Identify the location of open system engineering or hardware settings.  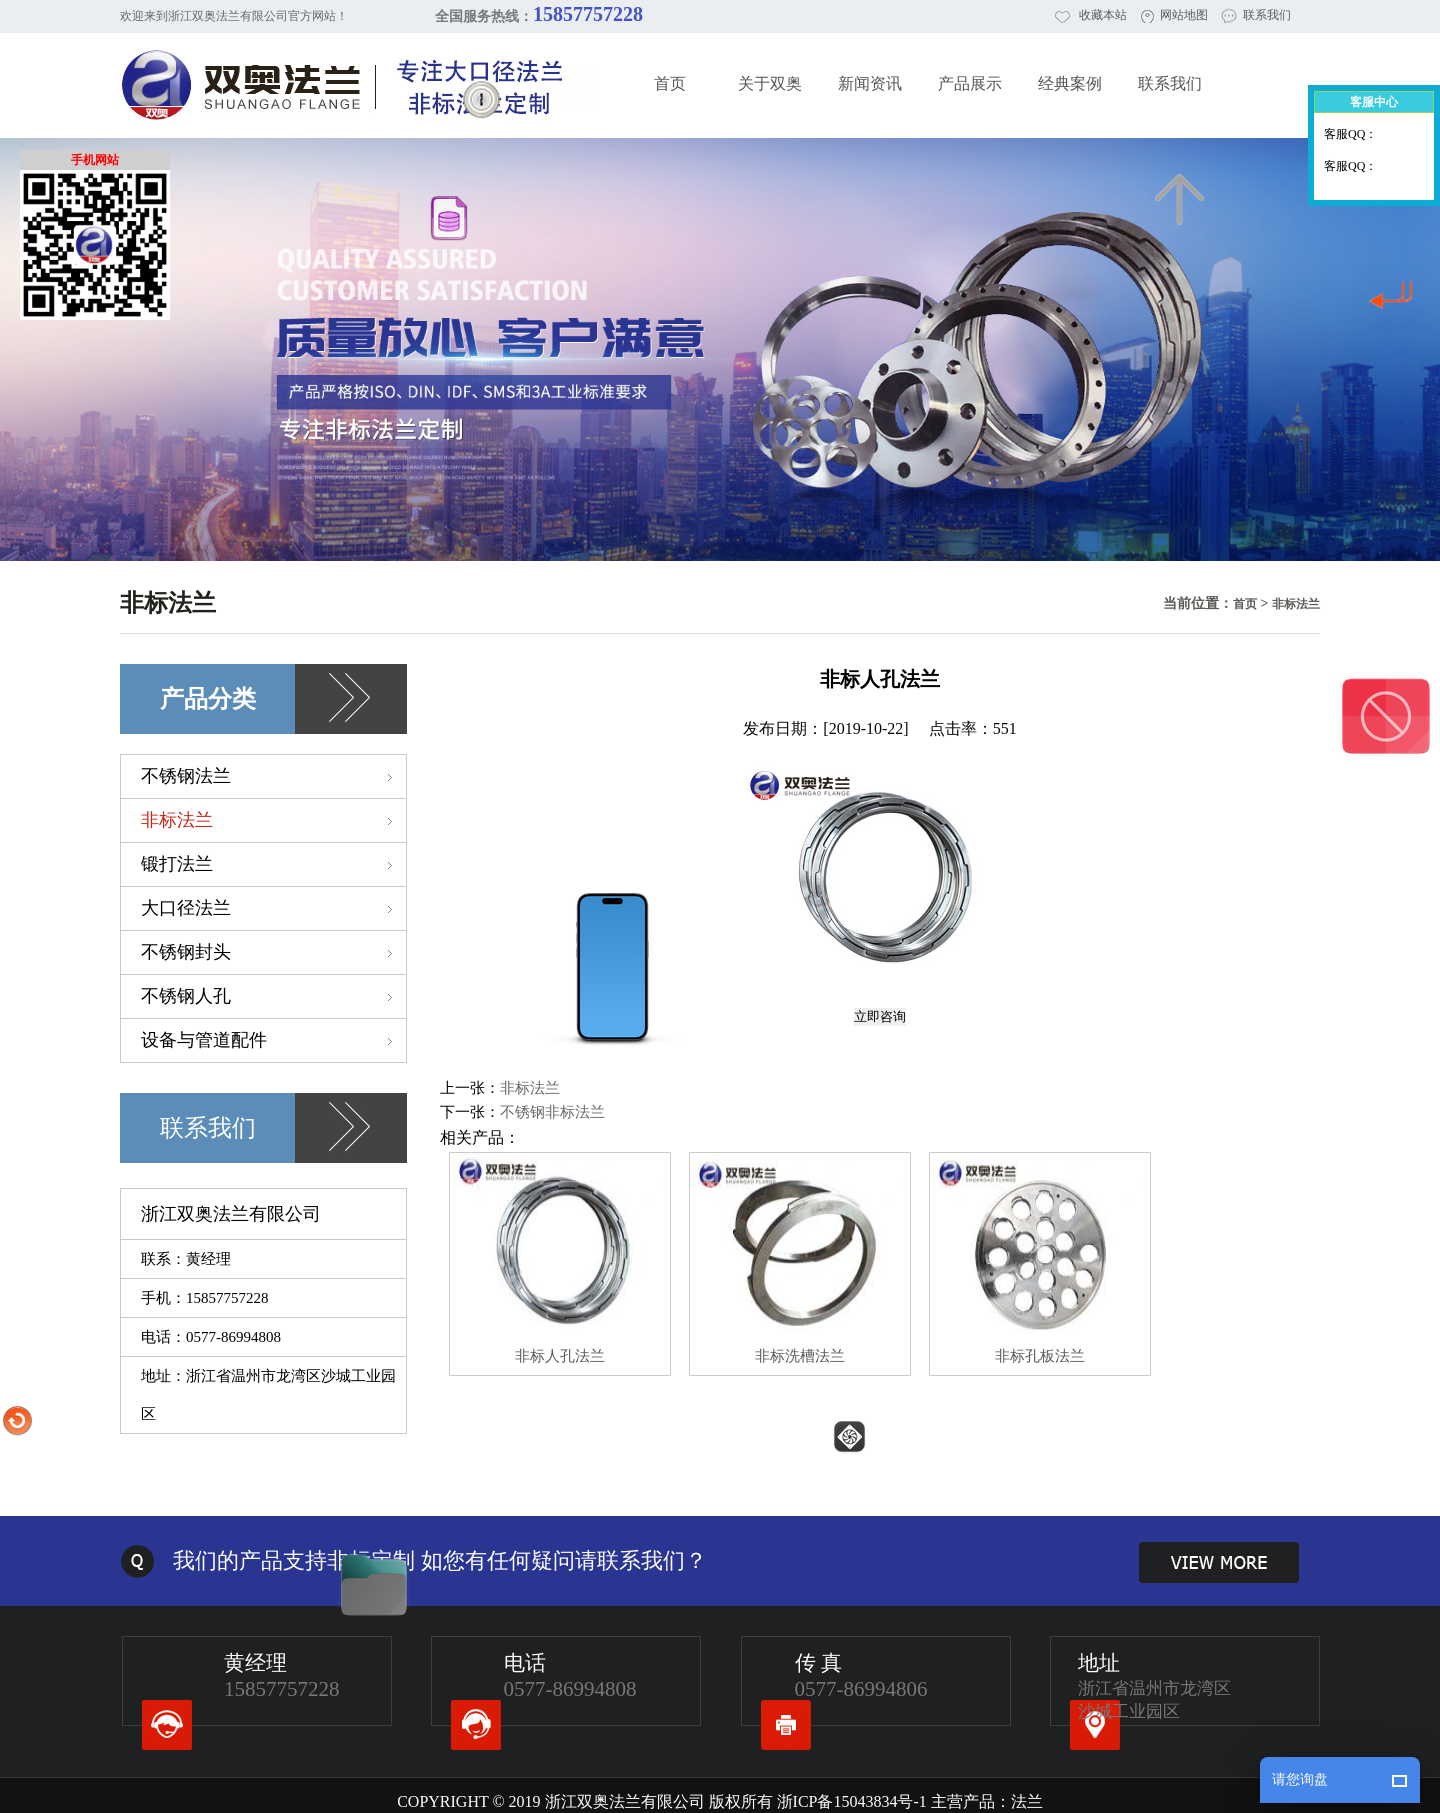
(849, 1436).